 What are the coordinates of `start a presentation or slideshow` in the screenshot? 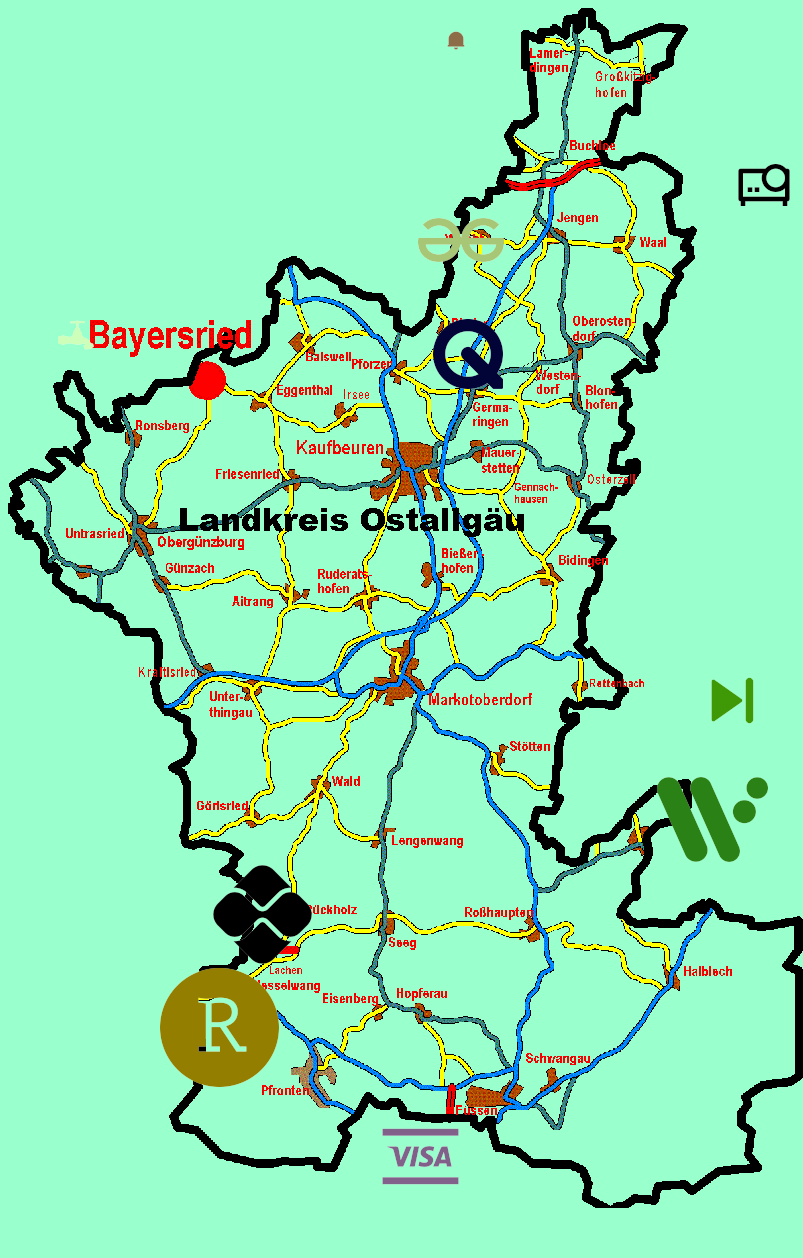 It's located at (764, 185).